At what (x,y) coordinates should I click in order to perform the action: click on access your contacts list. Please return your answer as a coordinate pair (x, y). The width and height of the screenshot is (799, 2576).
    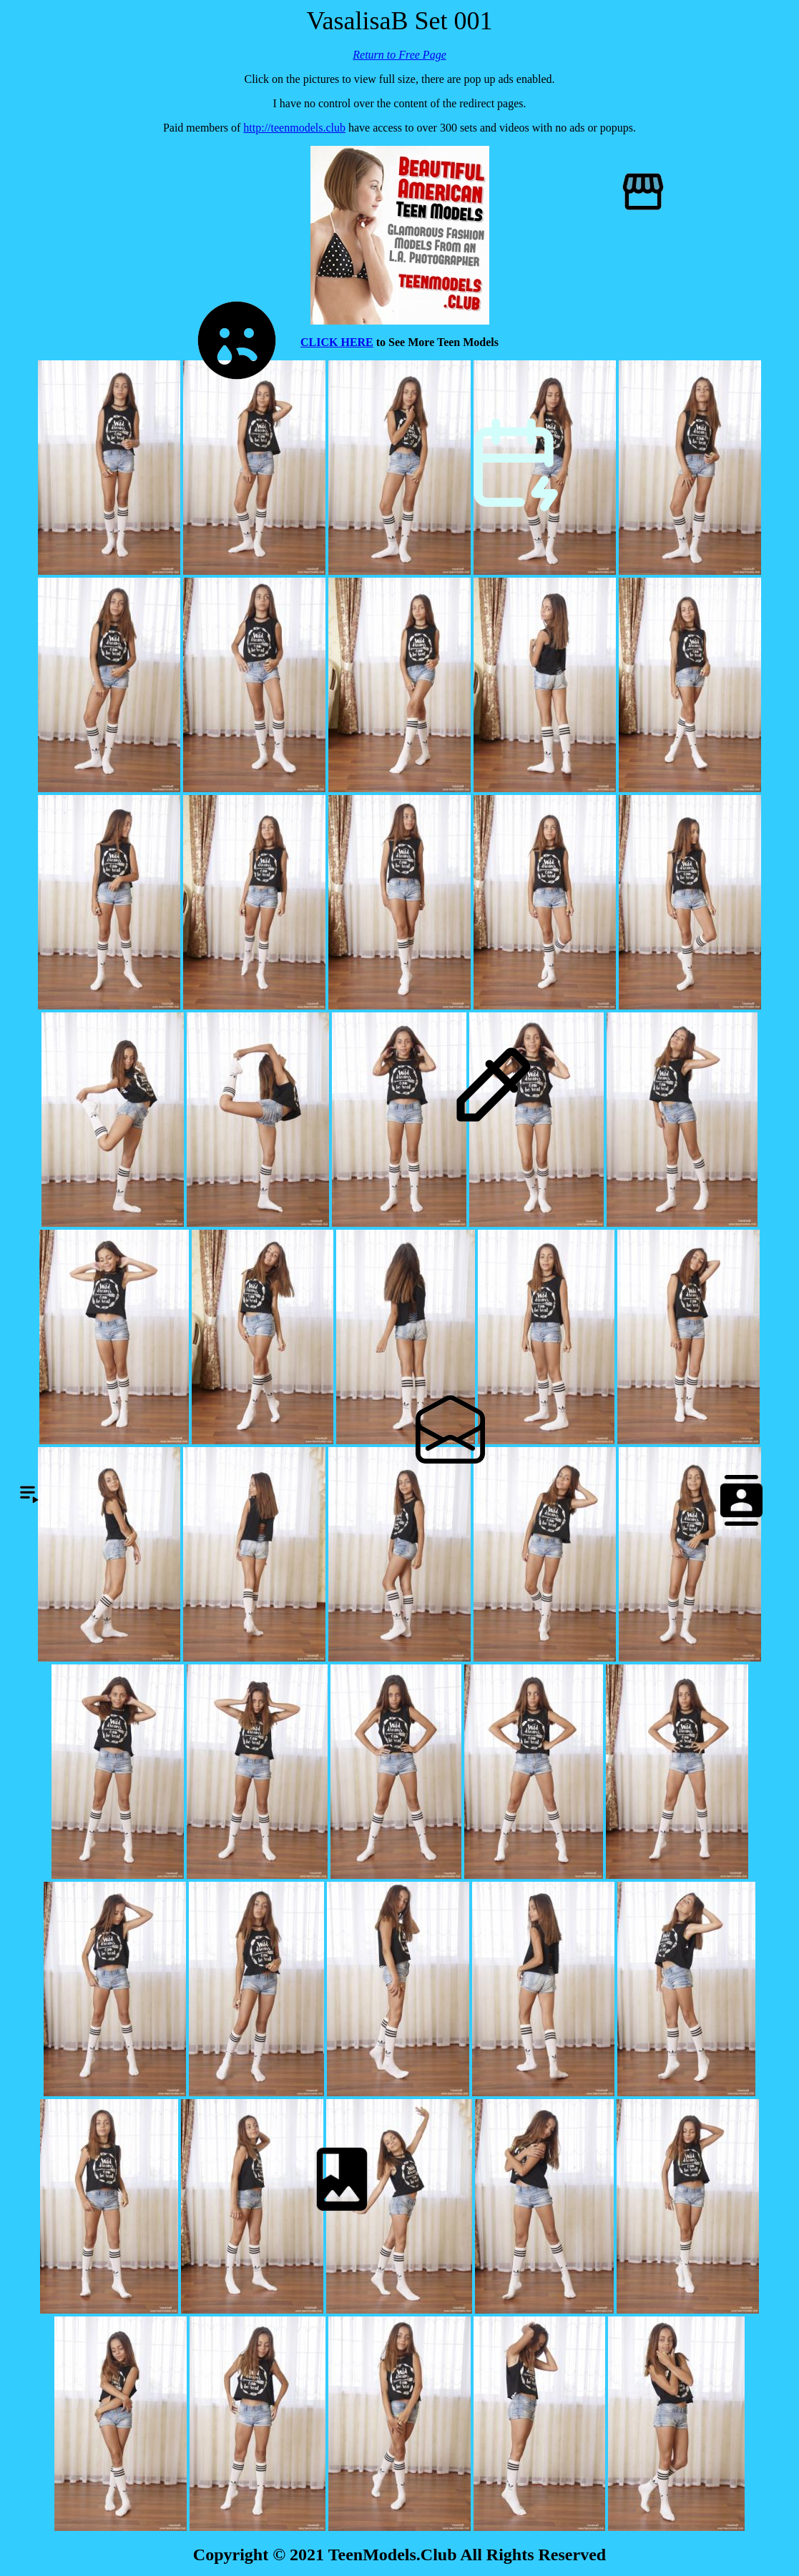
    Looking at the image, I should click on (741, 1500).